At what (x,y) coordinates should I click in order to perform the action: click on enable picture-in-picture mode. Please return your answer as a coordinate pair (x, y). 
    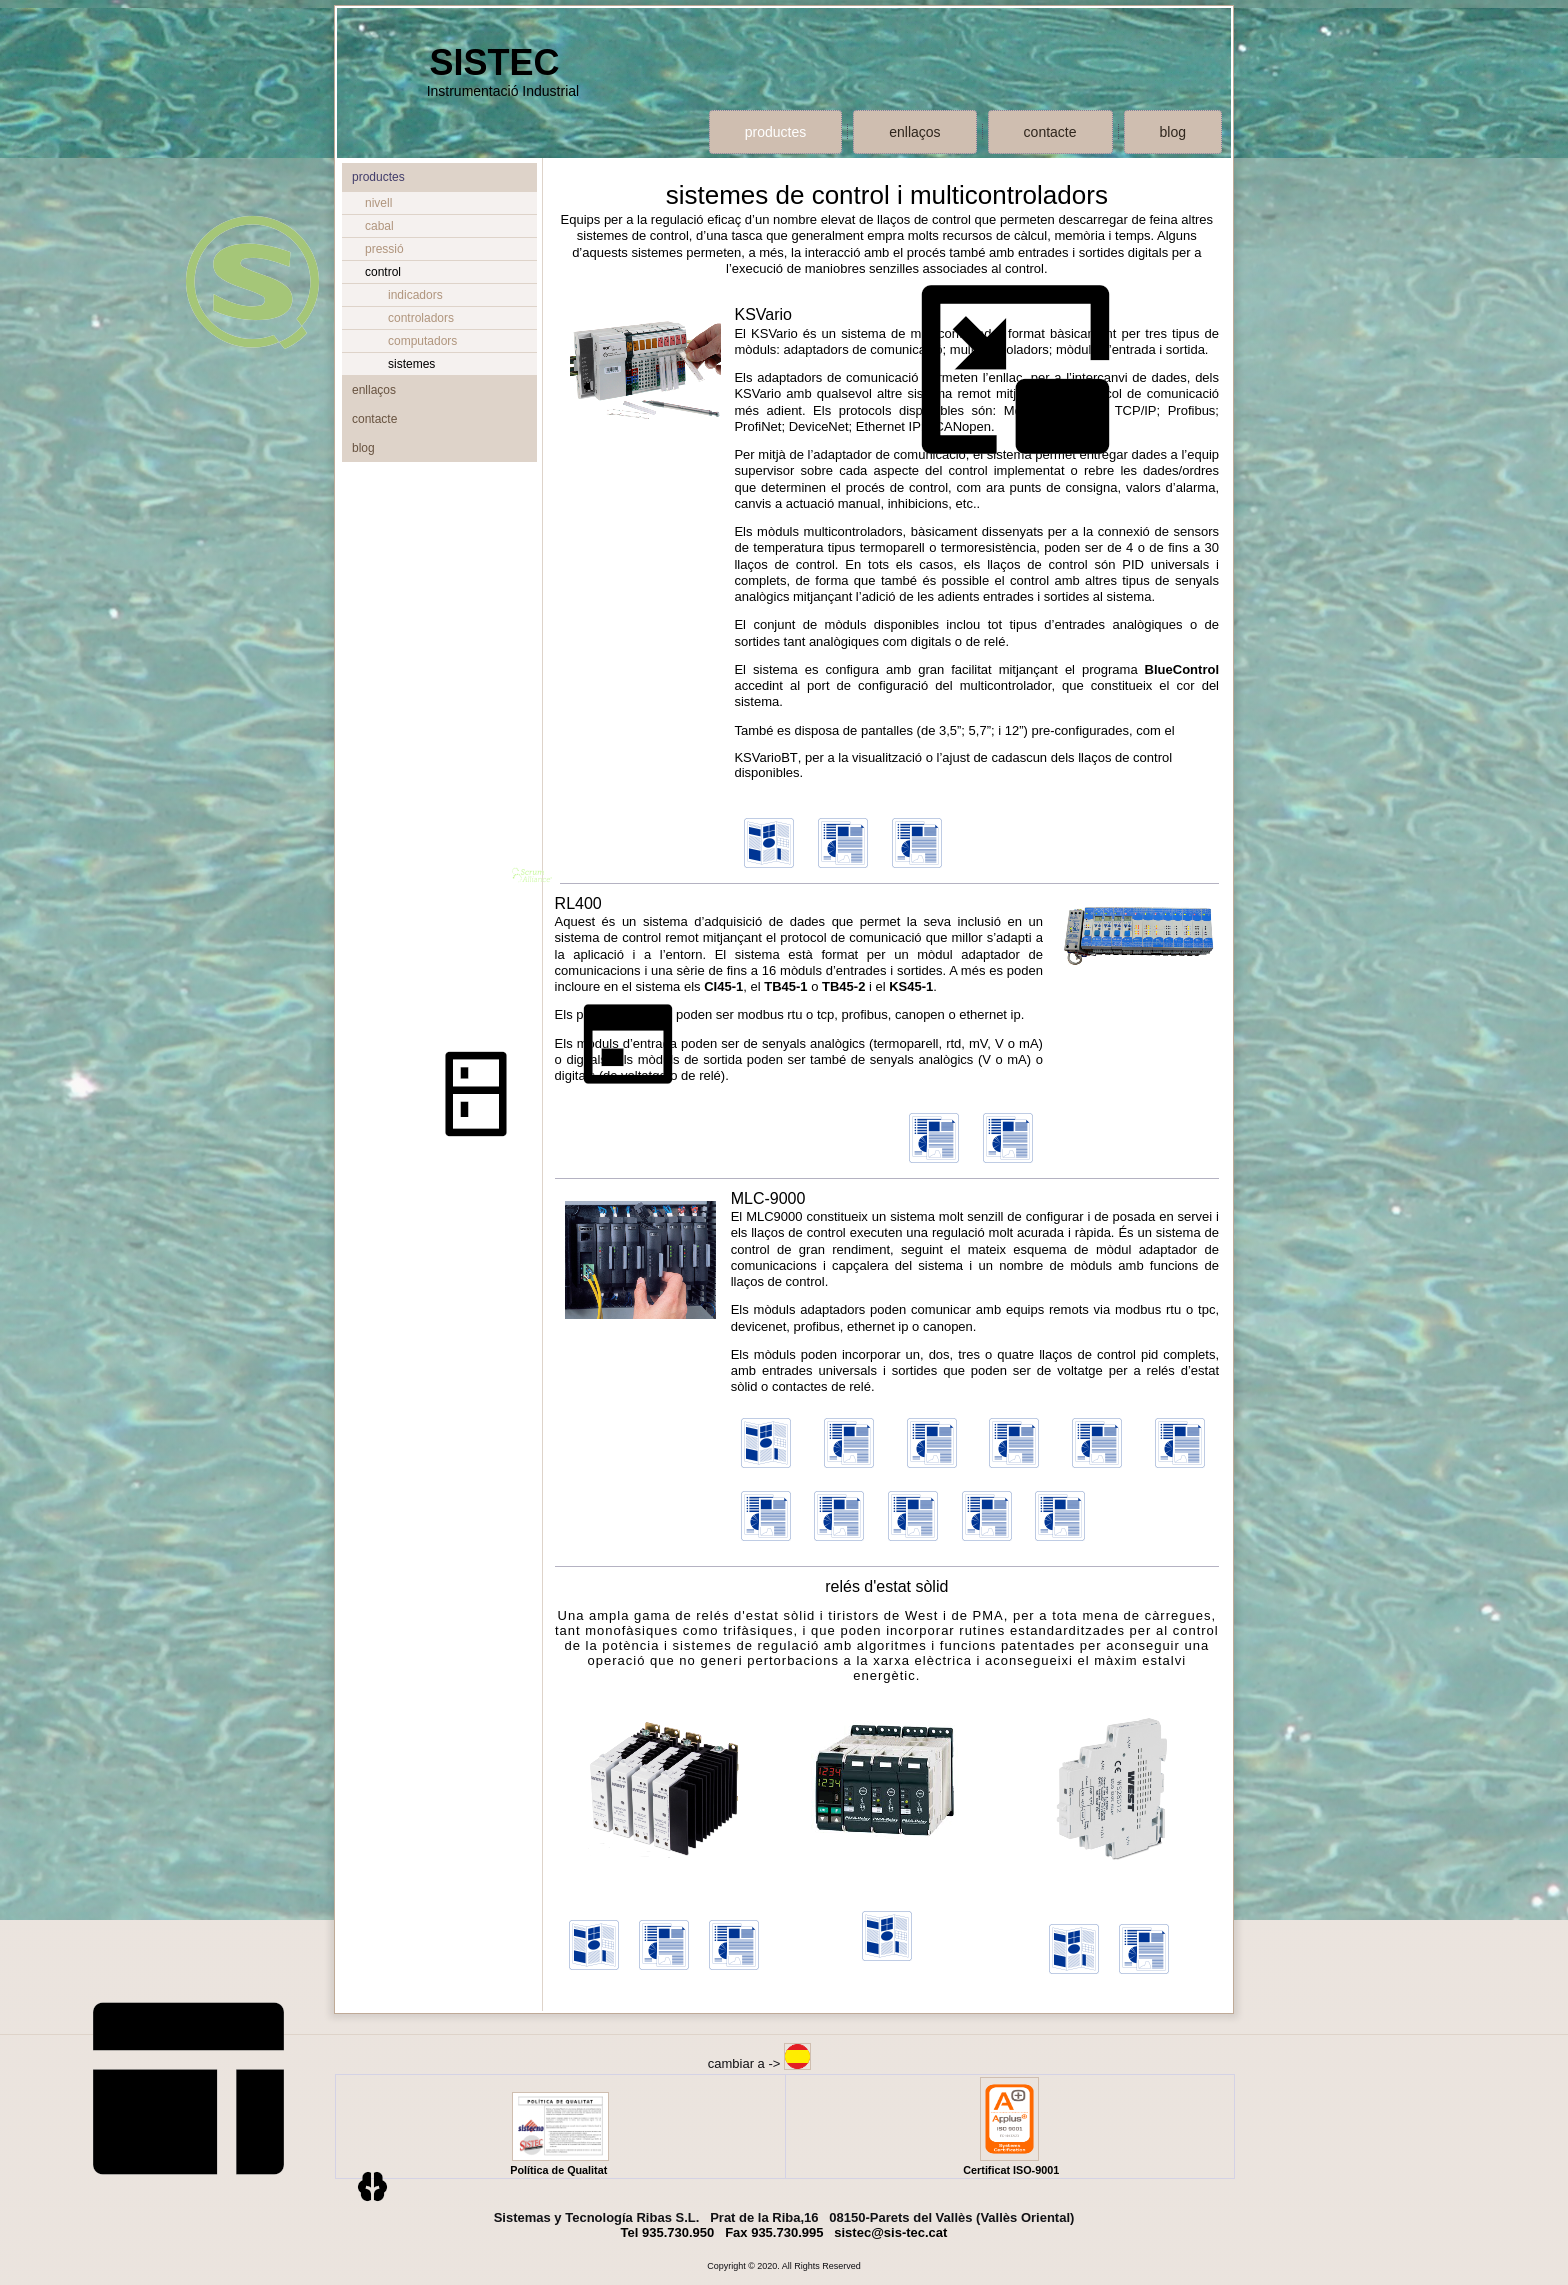
    Looking at the image, I should click on (1015, 369).